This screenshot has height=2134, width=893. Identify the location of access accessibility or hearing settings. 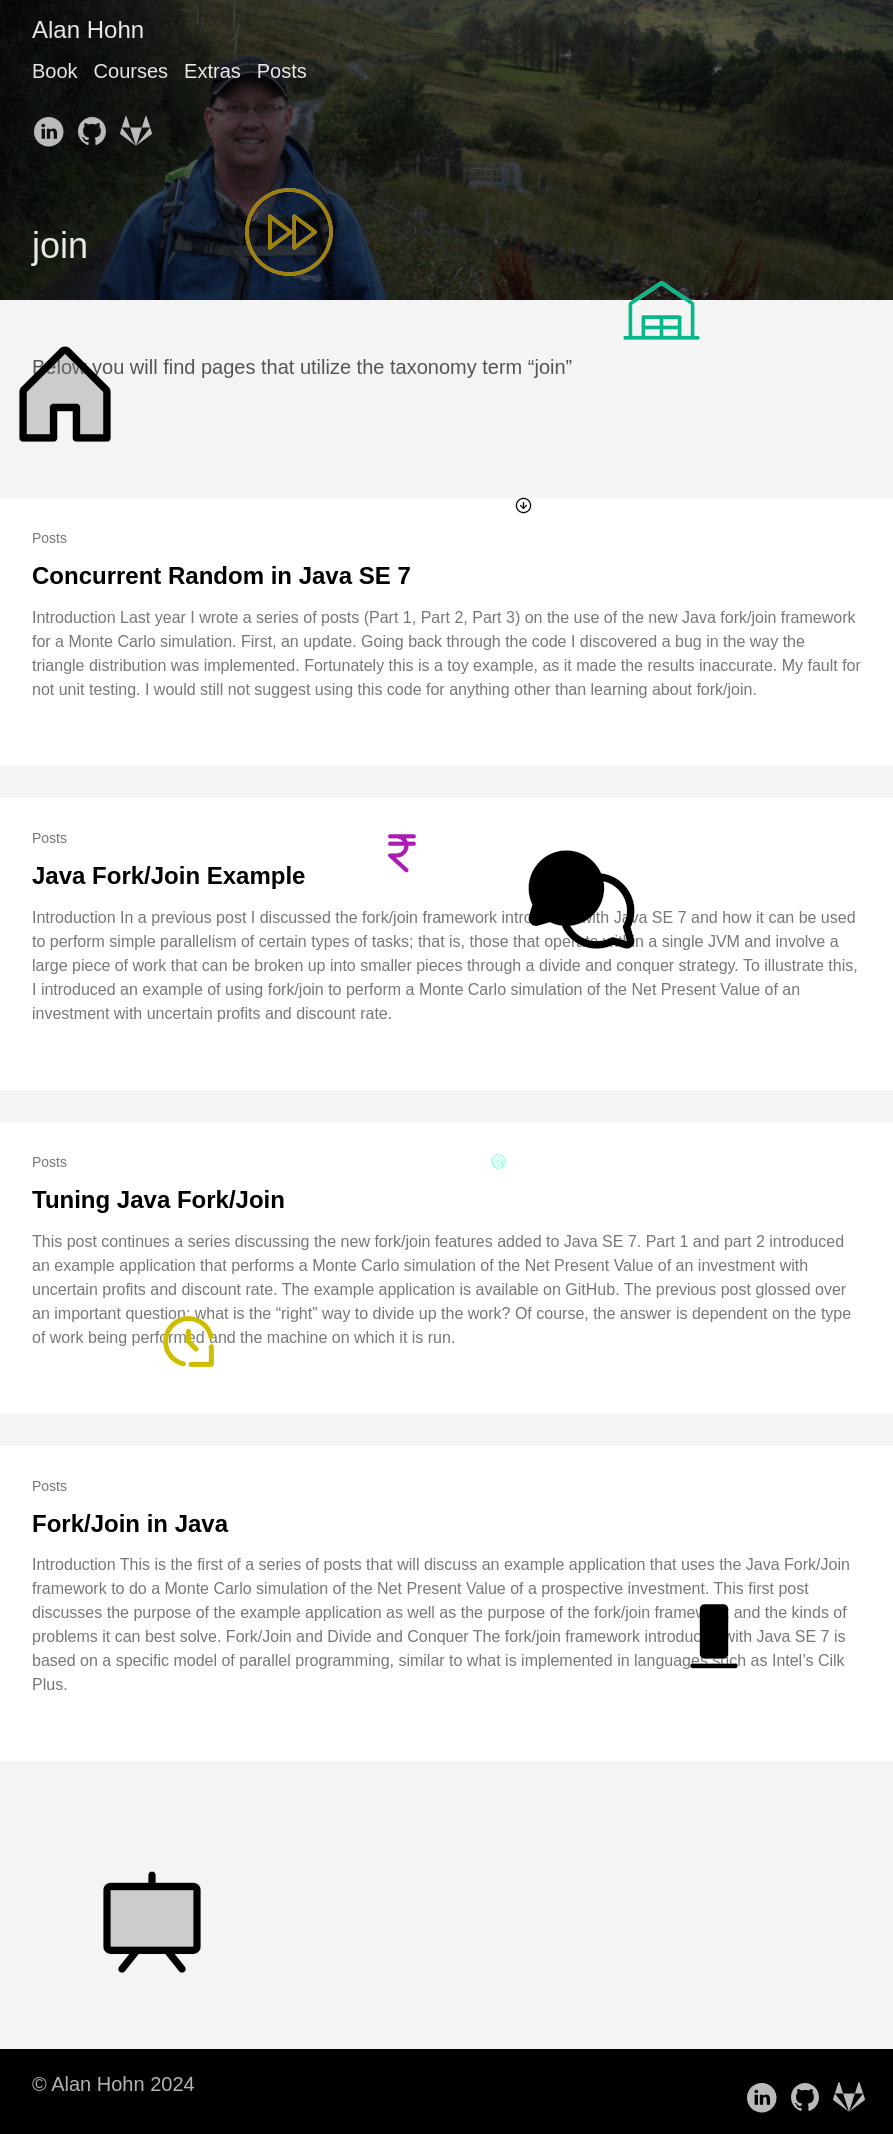
(498, 1161).